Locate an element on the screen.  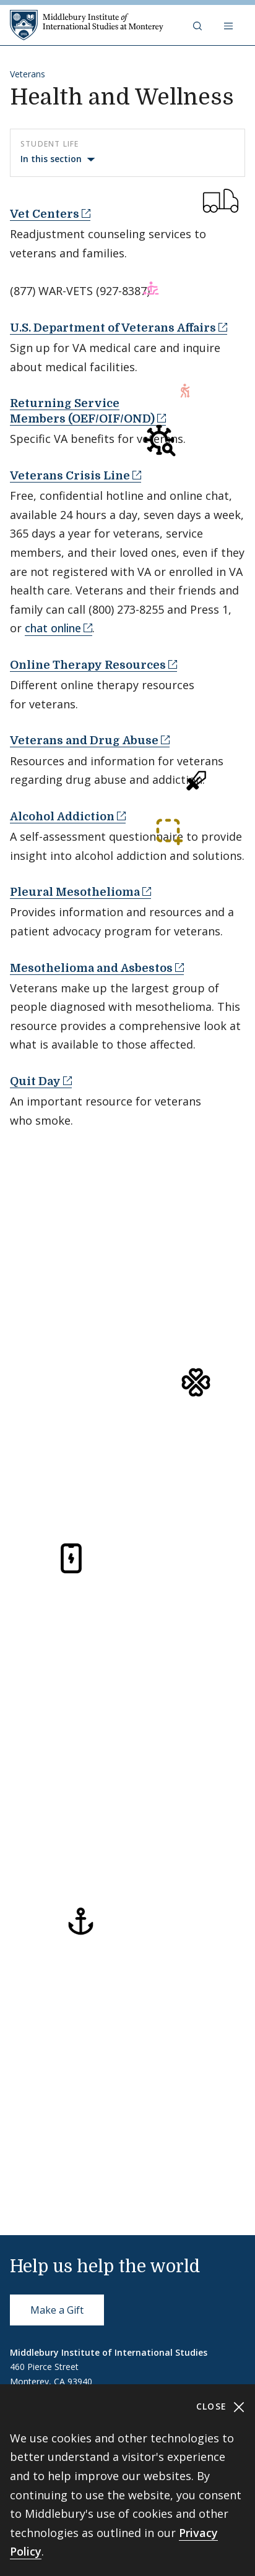
indicates a lucky or bonus reward feature is located at coordinates (196, 1382).